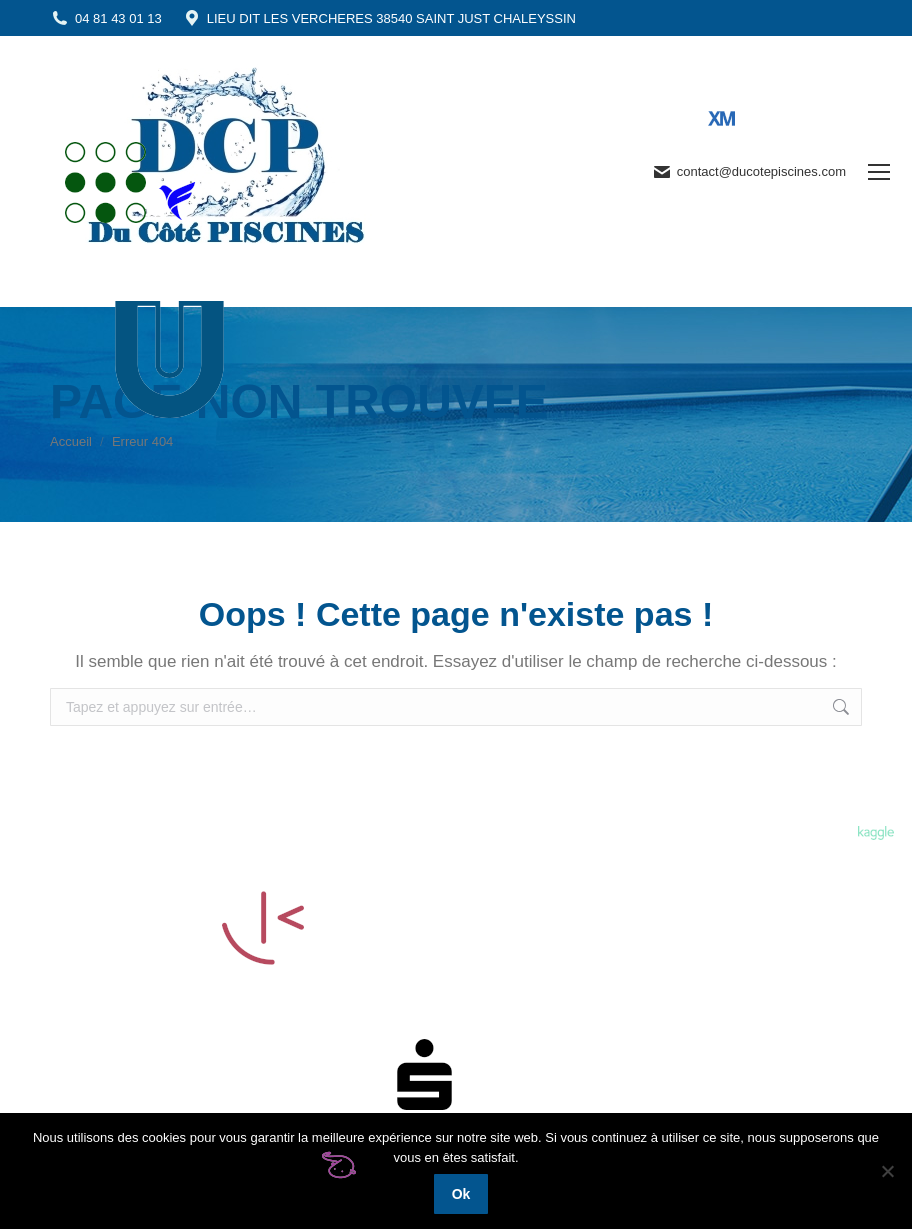 The height and width of the screenshot is (1229, 912). I want to click on open tailscale vpn settings, so click(105, 182).